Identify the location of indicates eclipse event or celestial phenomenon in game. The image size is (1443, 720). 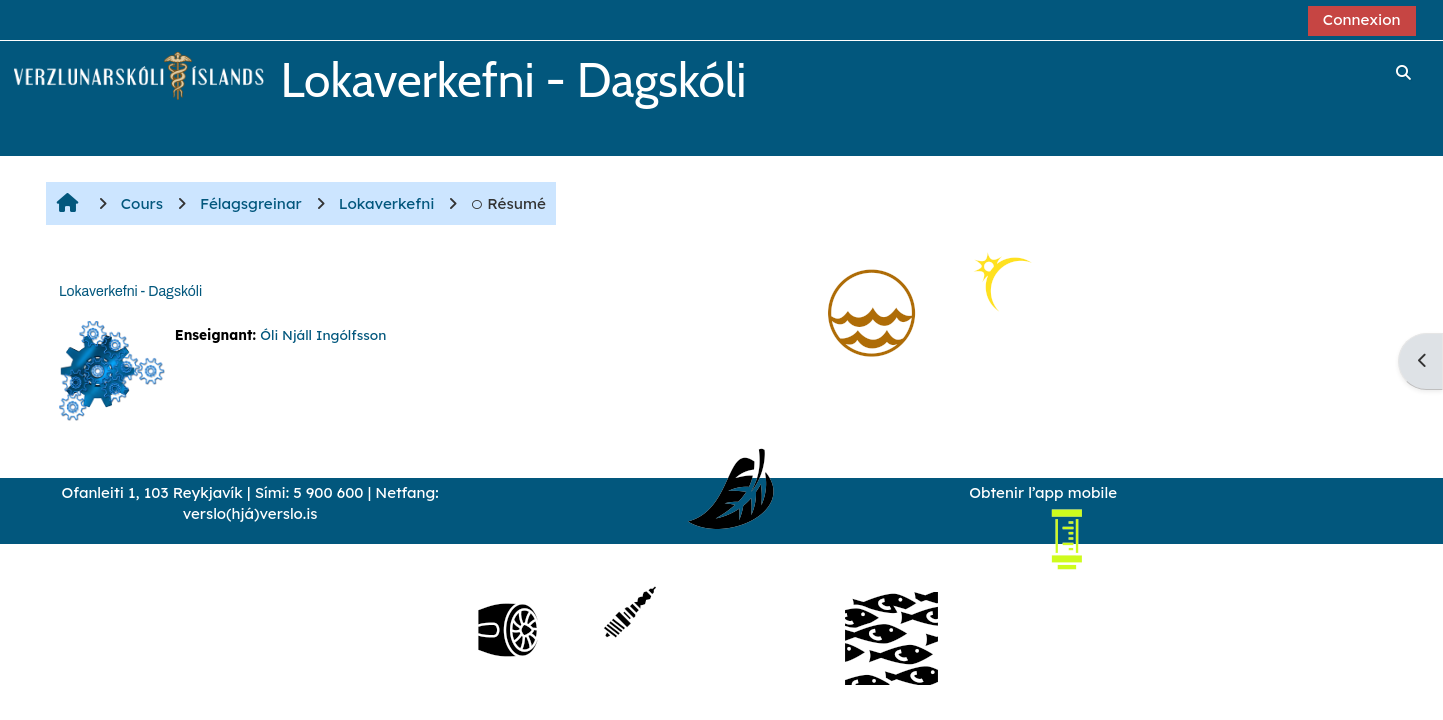
(1002, 281).